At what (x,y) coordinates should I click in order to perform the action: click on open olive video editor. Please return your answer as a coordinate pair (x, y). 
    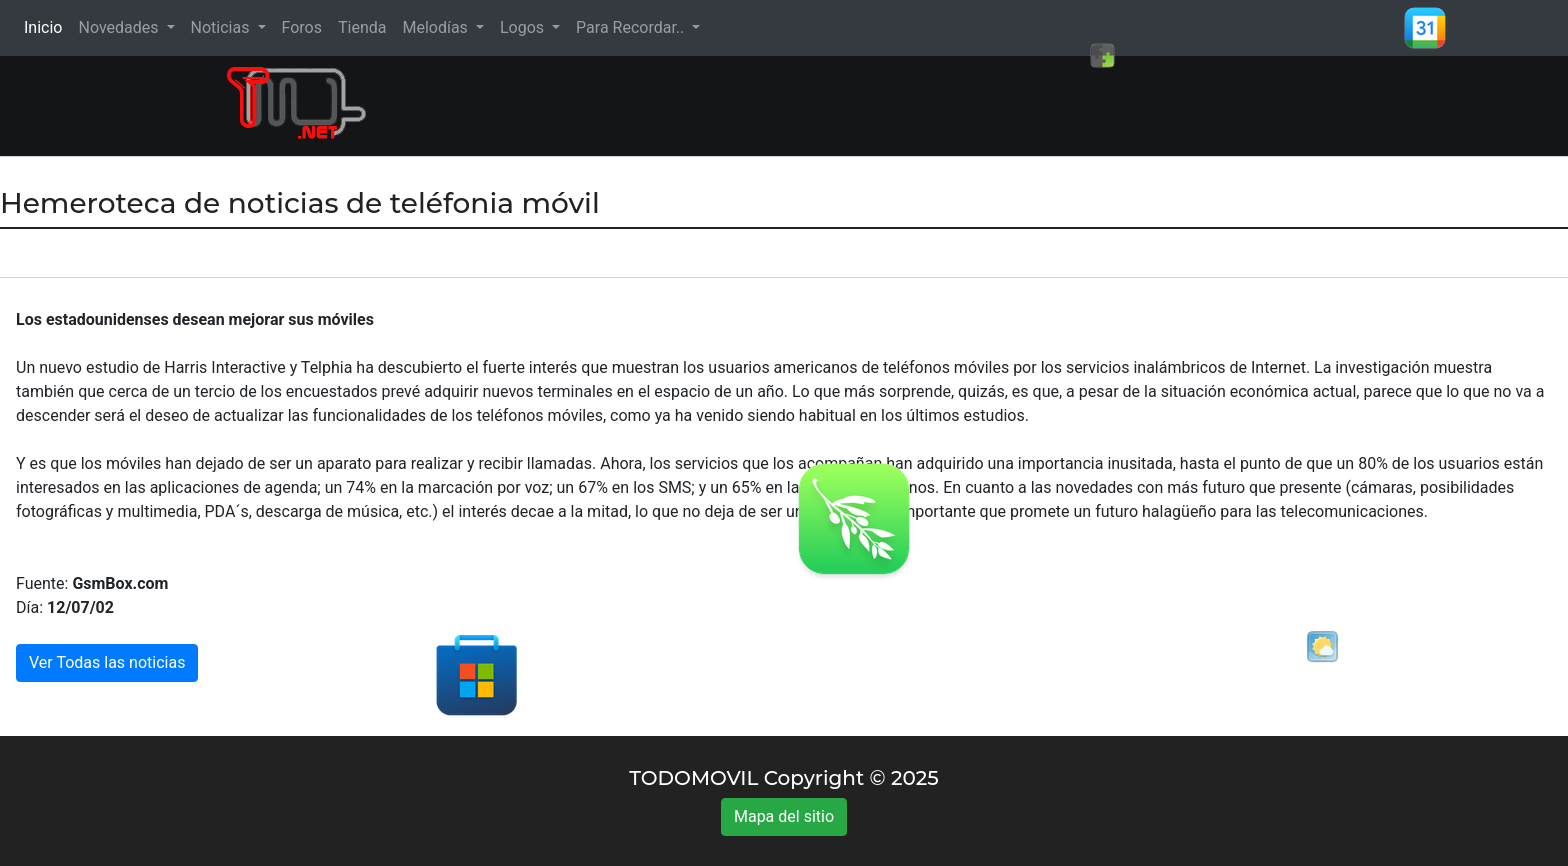
    Looking at the image, I should click on (854, 519).